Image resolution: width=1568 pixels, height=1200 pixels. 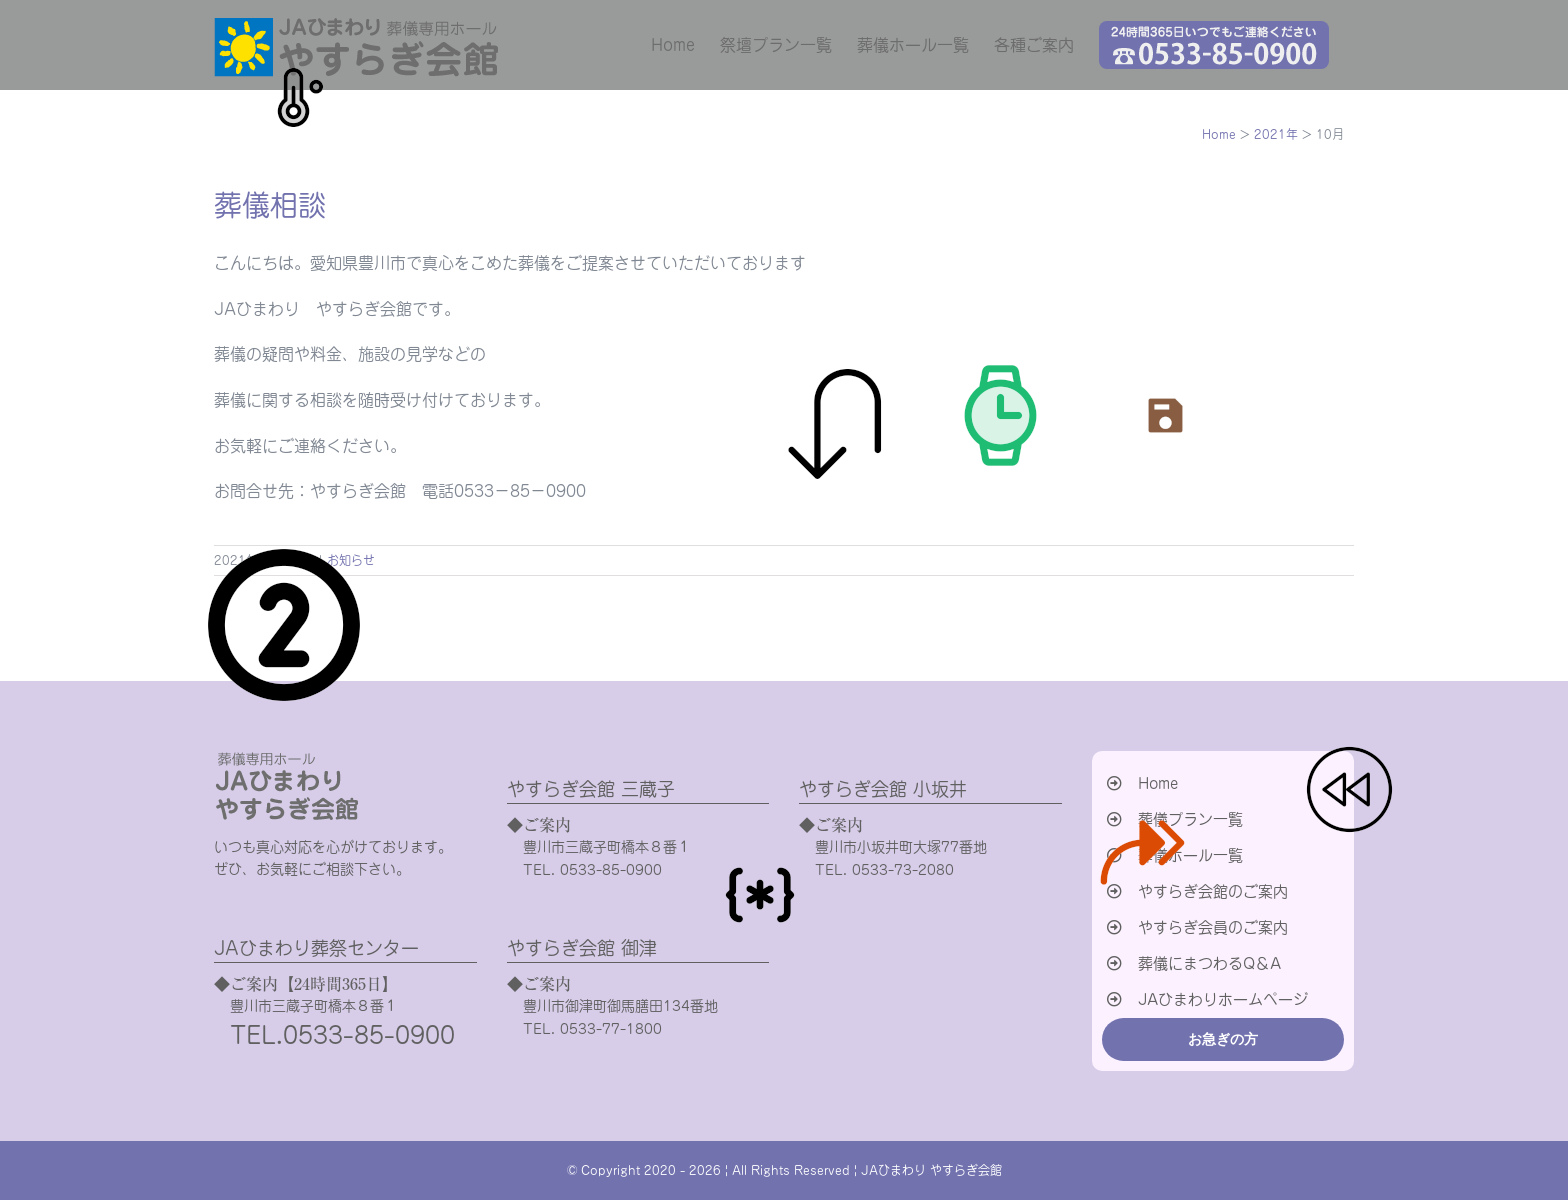 I want to click on view time or clock settings, so click(x=1000, y=415).